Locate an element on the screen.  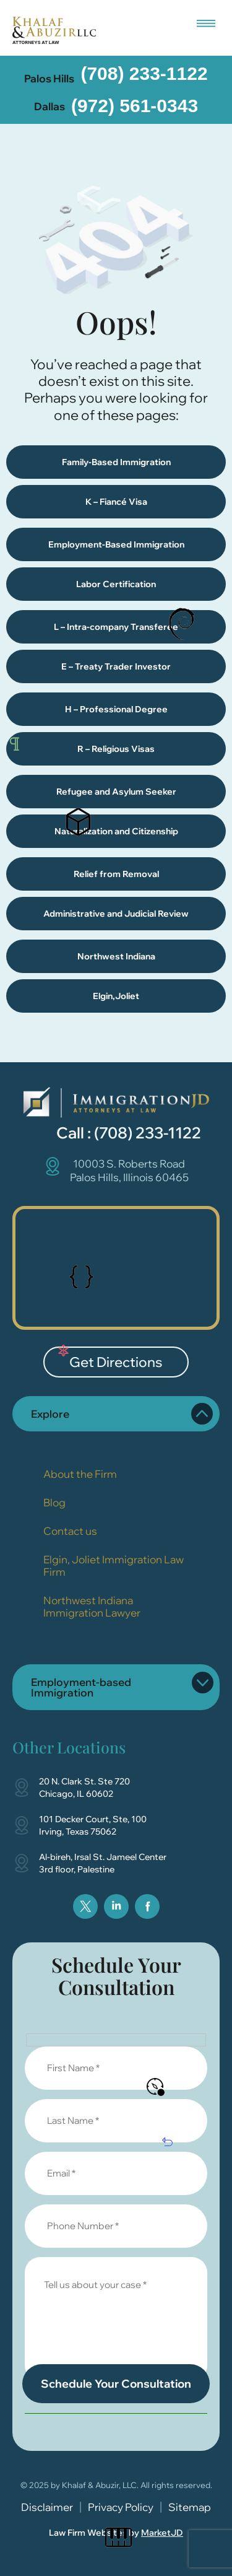
open a debian linux terminal session is located at coordinates (185, 624).